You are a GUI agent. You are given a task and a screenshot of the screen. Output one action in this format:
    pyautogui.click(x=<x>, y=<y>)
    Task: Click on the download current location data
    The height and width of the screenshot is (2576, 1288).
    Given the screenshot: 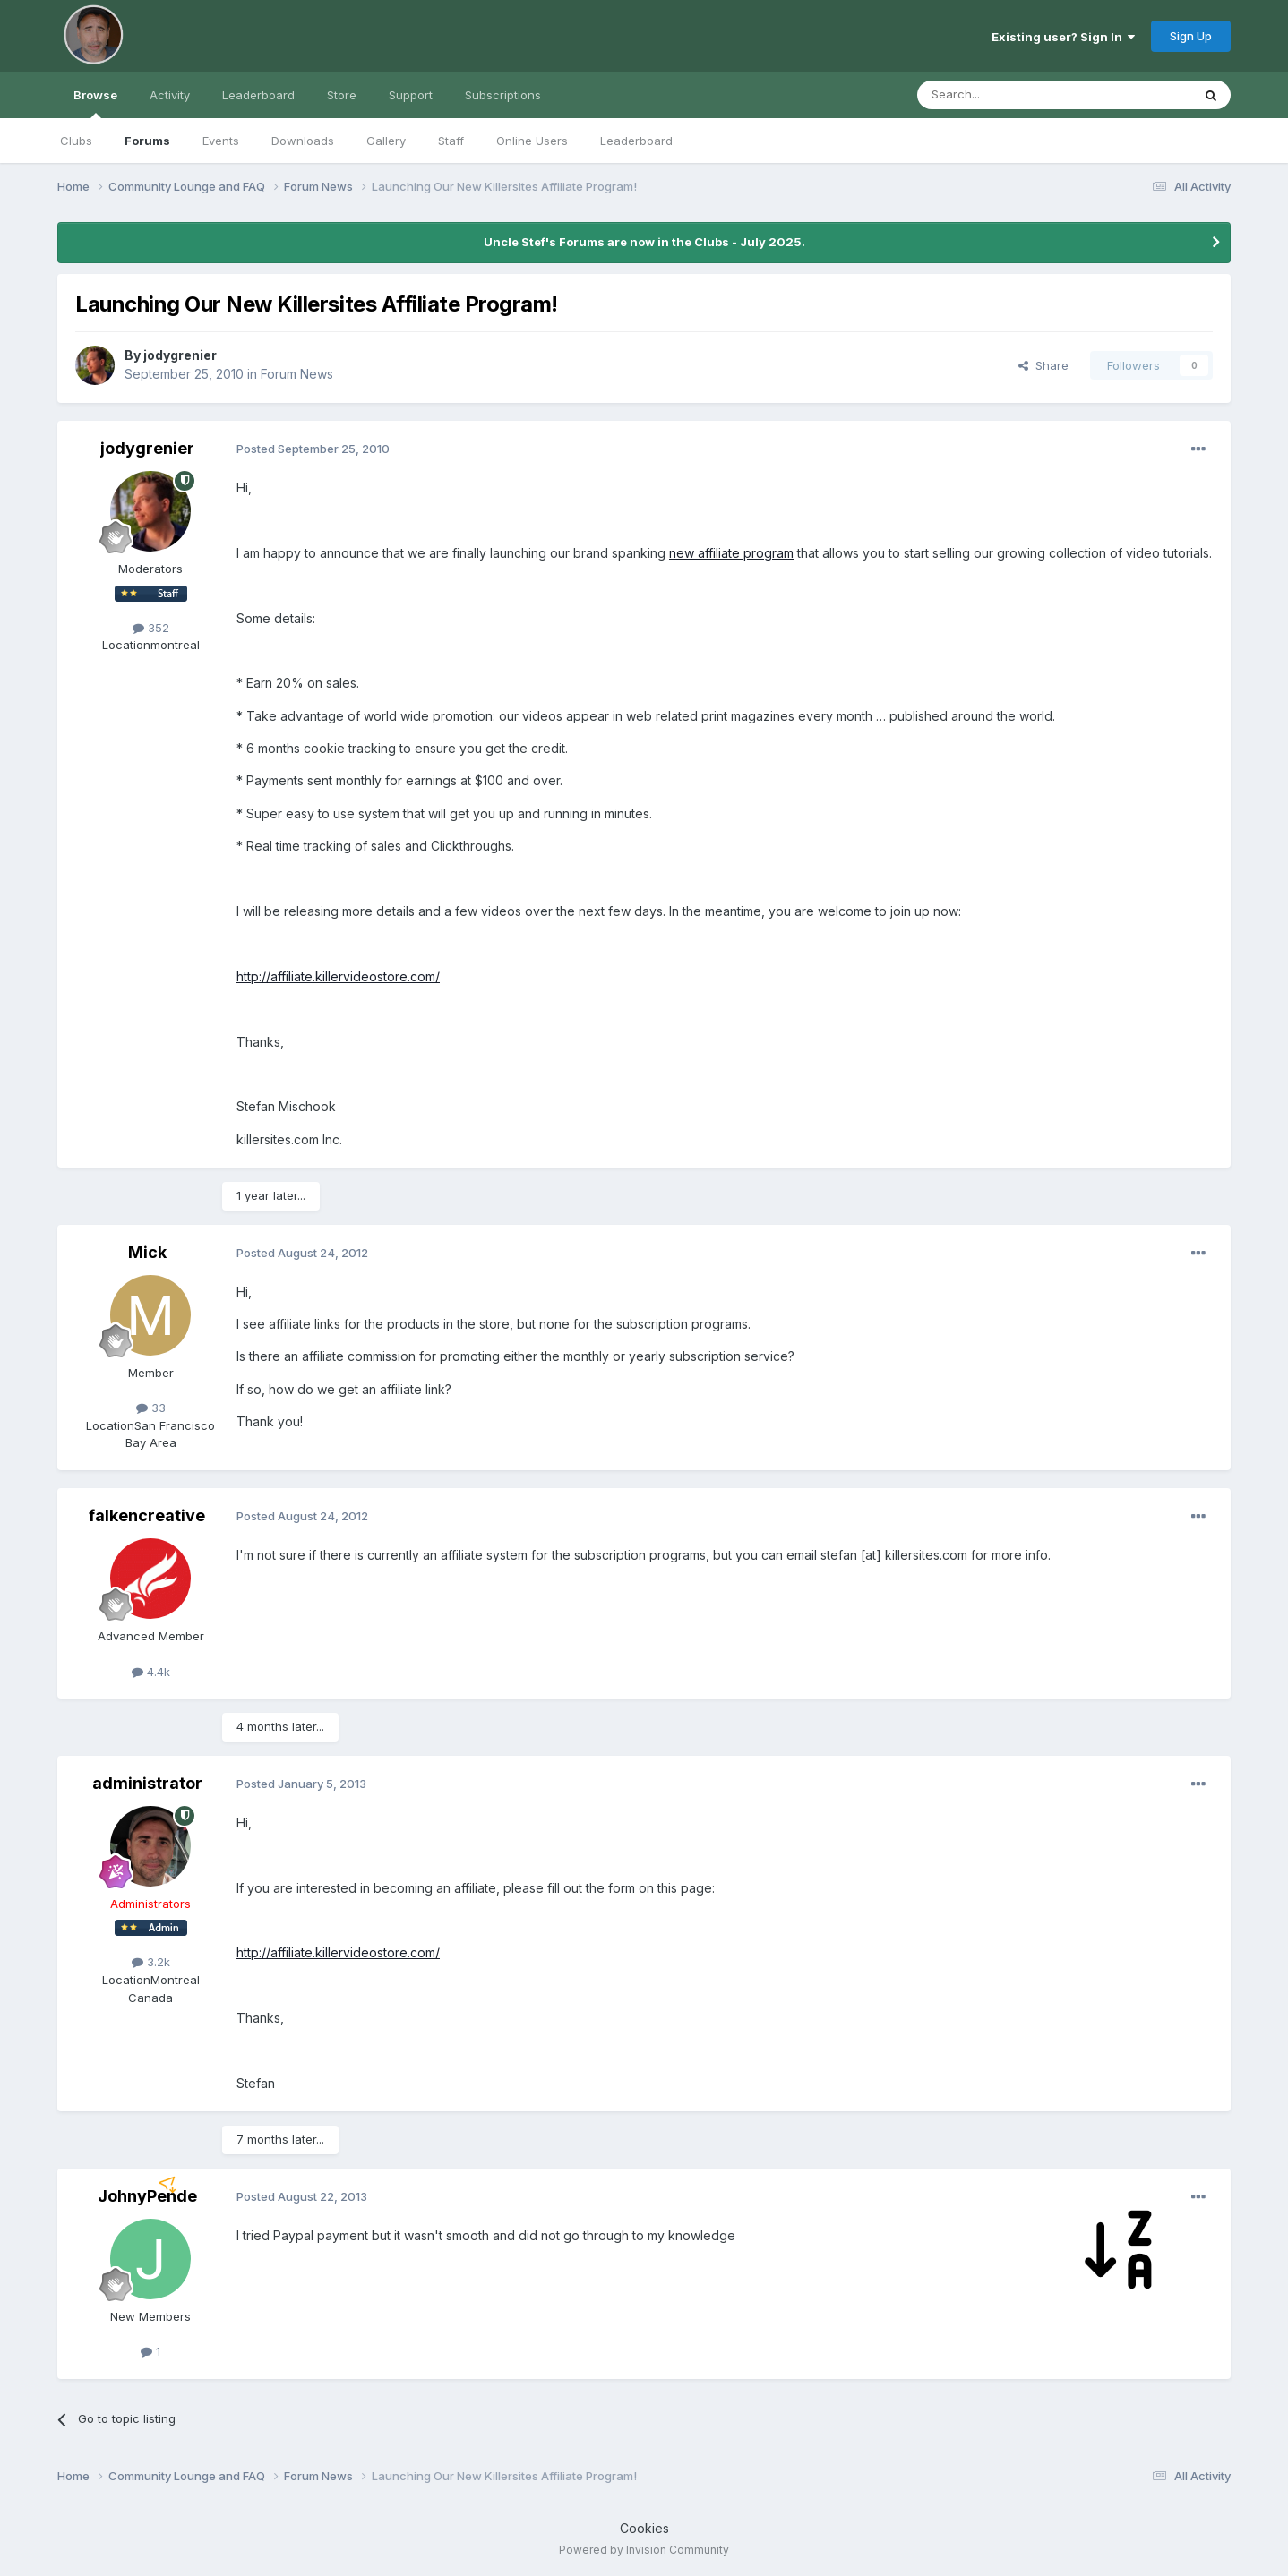 What is the action you would take?
    pyautogui.click(x=167, y=2184)
    